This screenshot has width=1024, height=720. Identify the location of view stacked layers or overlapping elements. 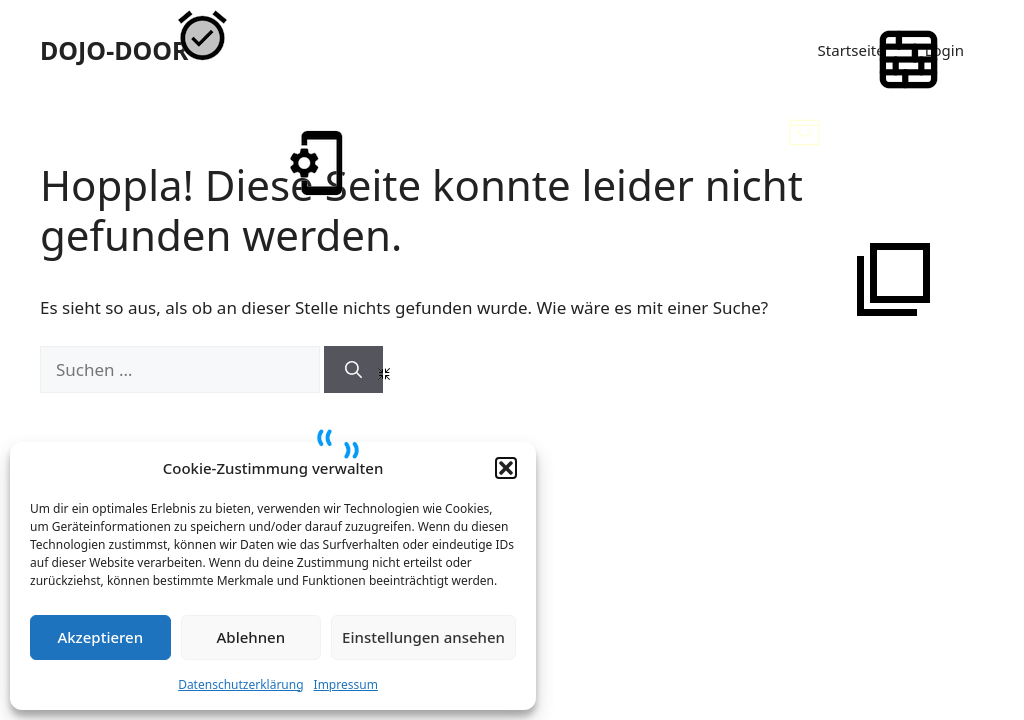
(893, 279).